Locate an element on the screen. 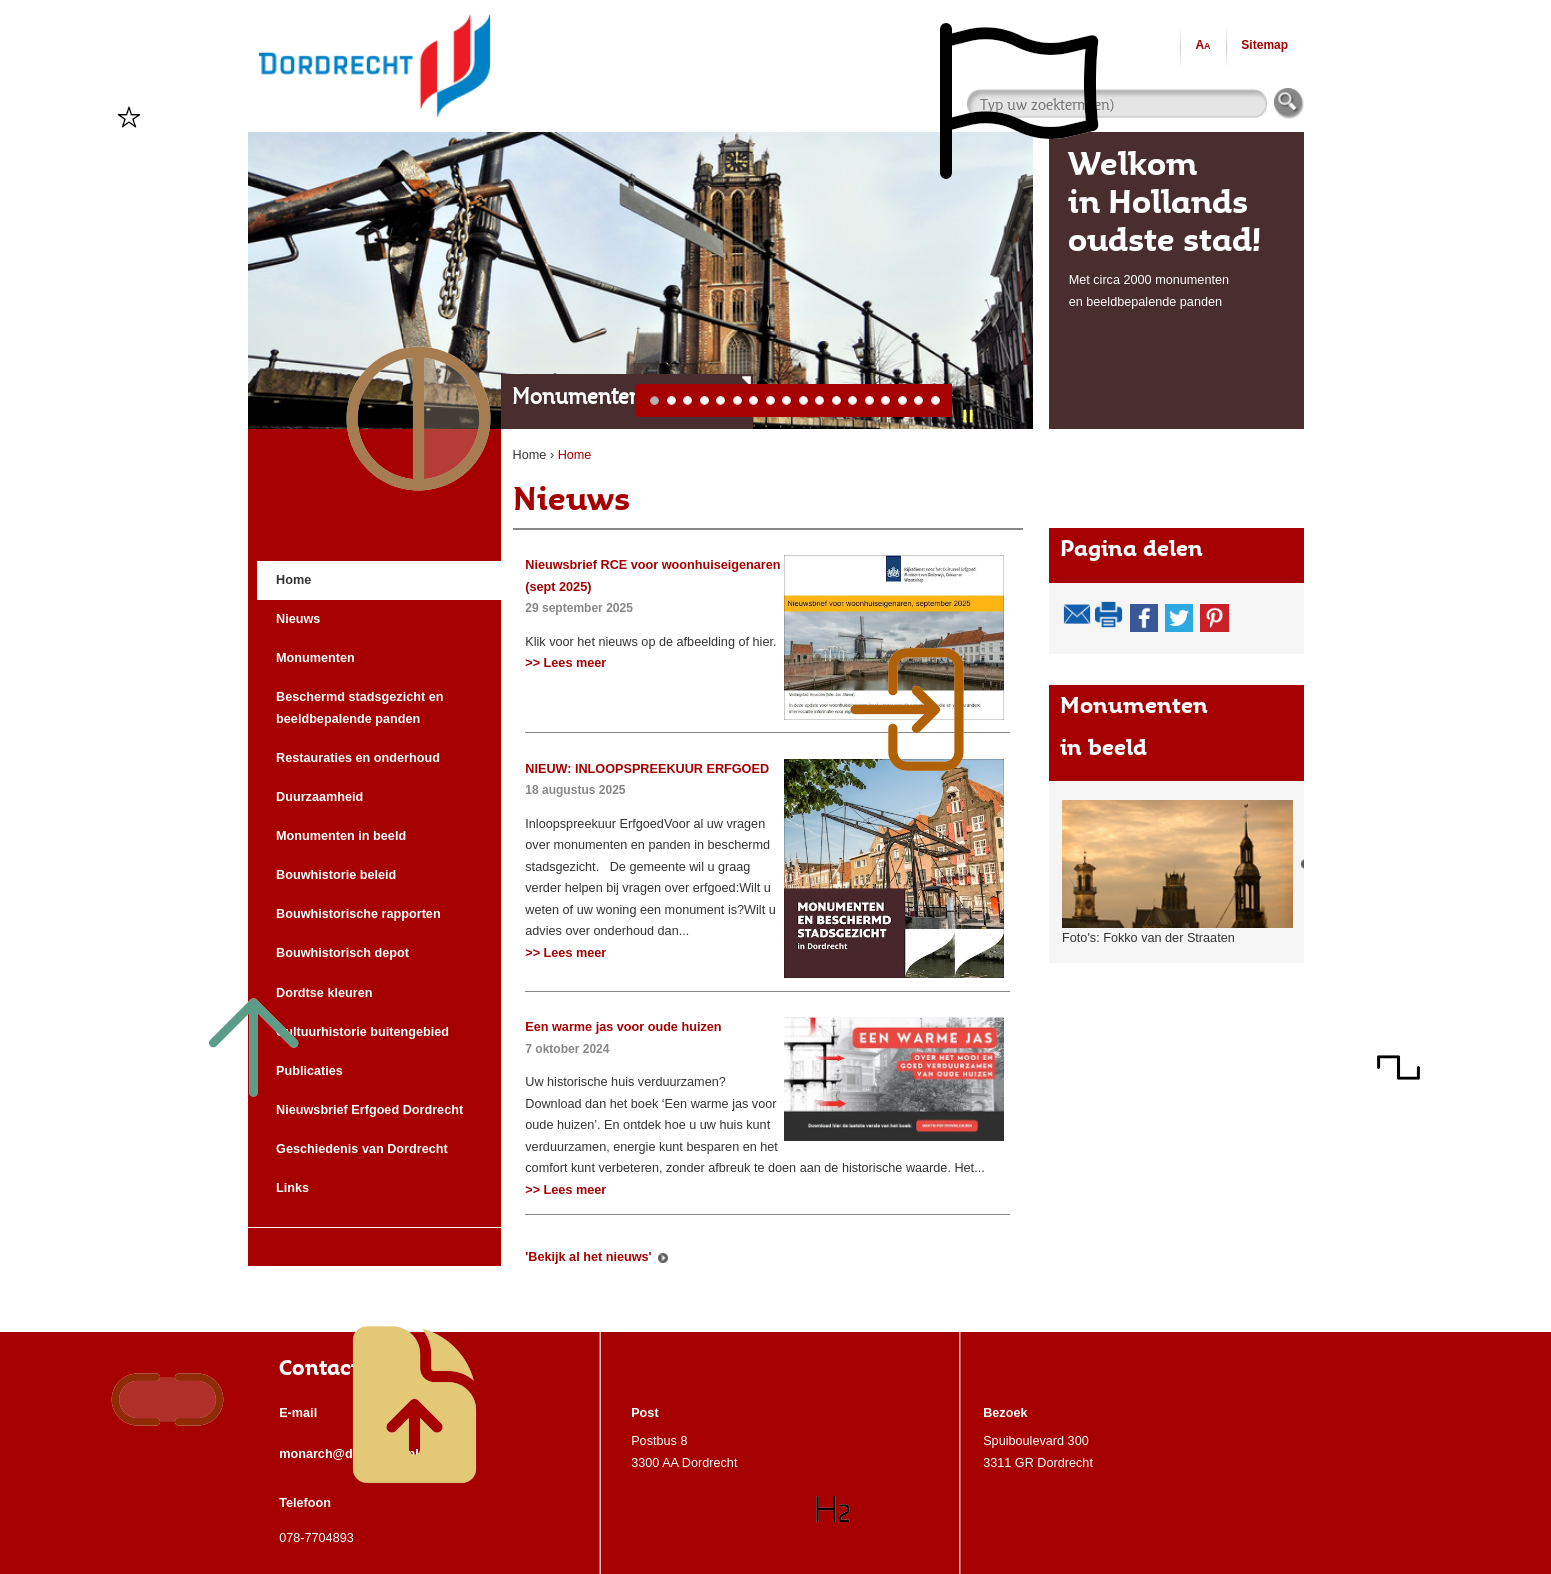  toggle between light and dark mode is located at coordinates (418, 418).